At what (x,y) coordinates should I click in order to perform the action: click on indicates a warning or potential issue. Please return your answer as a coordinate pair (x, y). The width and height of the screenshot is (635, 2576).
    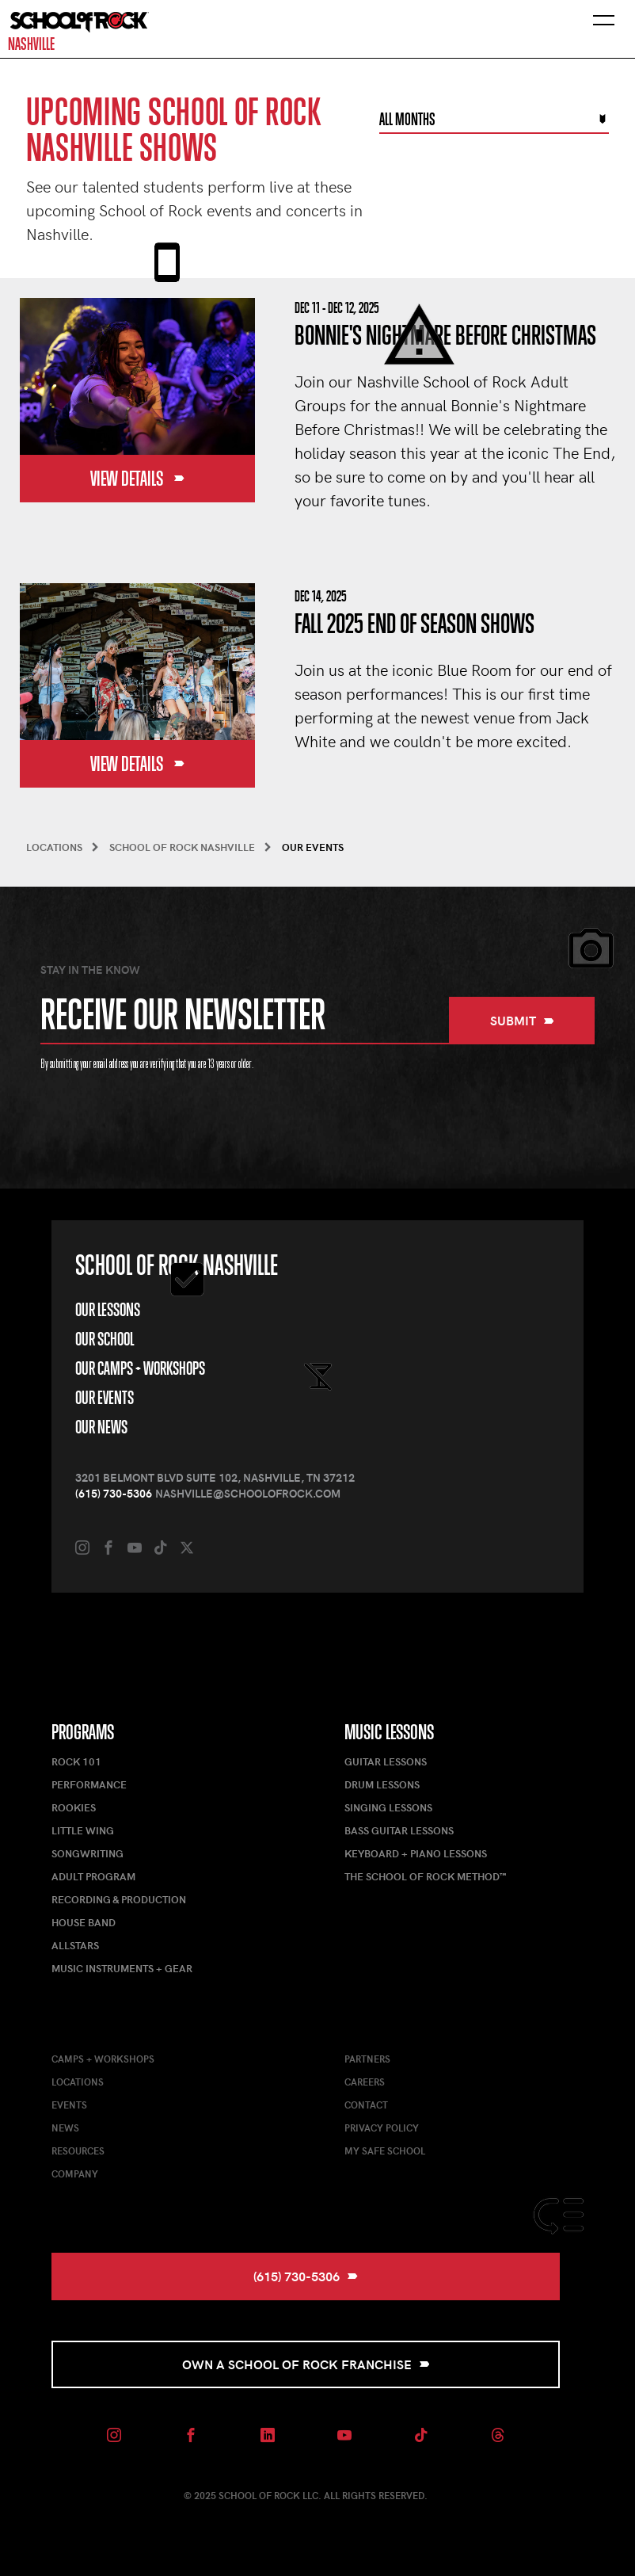
    Looking at the image, I should click on (419, 335).